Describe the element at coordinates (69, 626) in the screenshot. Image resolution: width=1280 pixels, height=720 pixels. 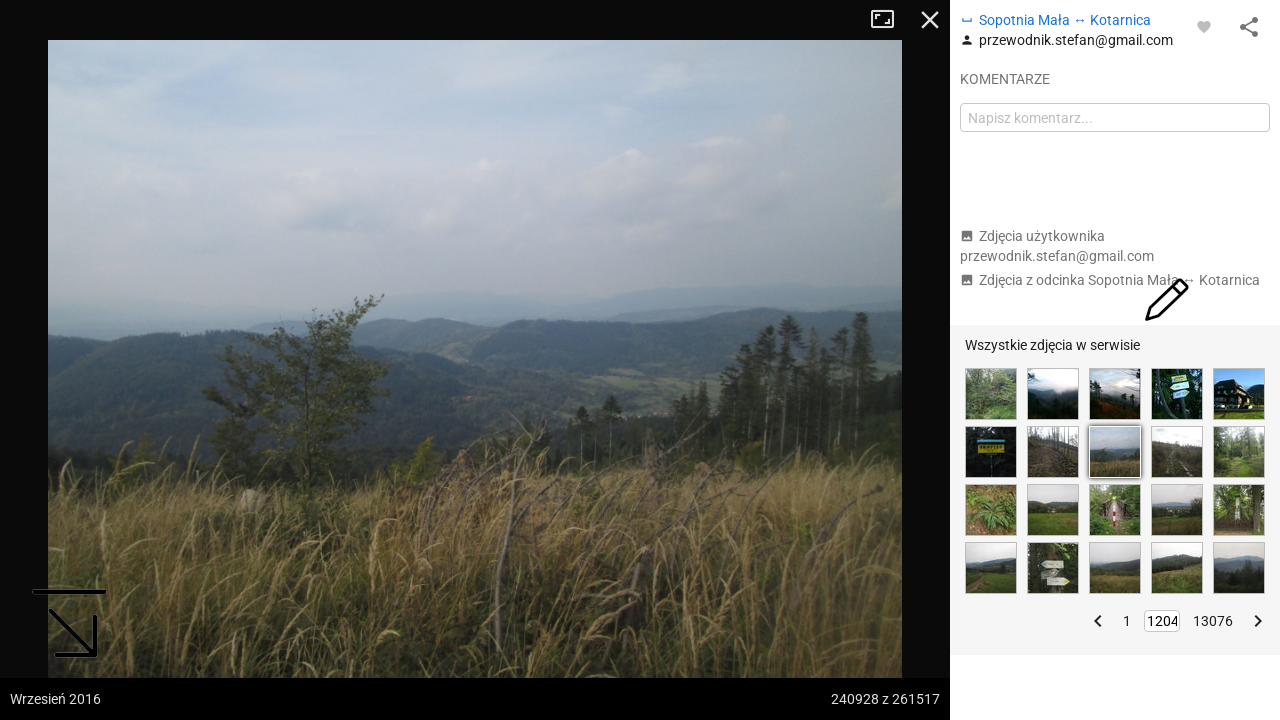
I see `move item to bottom-right corner` at that location.